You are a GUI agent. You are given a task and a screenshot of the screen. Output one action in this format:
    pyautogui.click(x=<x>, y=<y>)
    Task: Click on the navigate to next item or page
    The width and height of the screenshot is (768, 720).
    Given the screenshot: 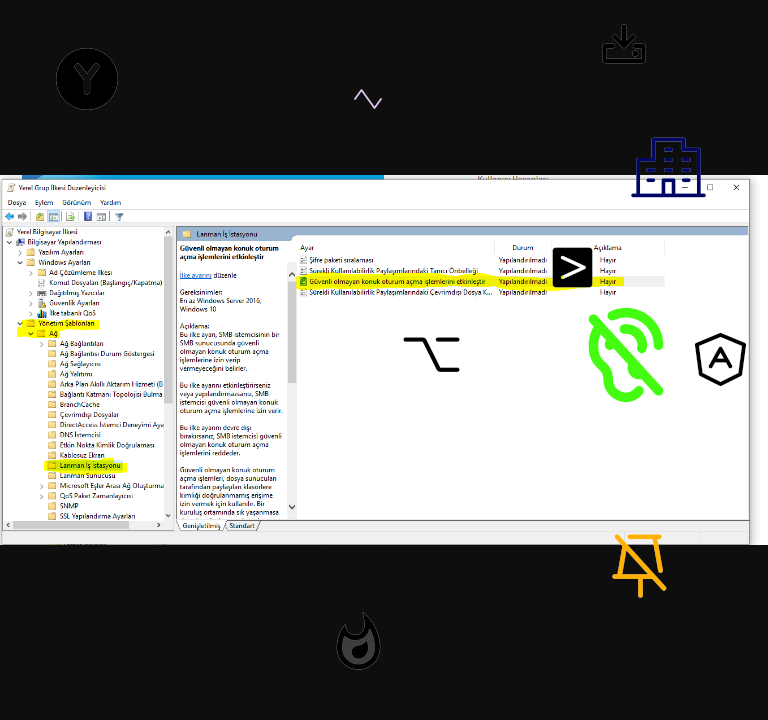 What is the action you would take?
    pyautogui.click(x=572, y=267)
    